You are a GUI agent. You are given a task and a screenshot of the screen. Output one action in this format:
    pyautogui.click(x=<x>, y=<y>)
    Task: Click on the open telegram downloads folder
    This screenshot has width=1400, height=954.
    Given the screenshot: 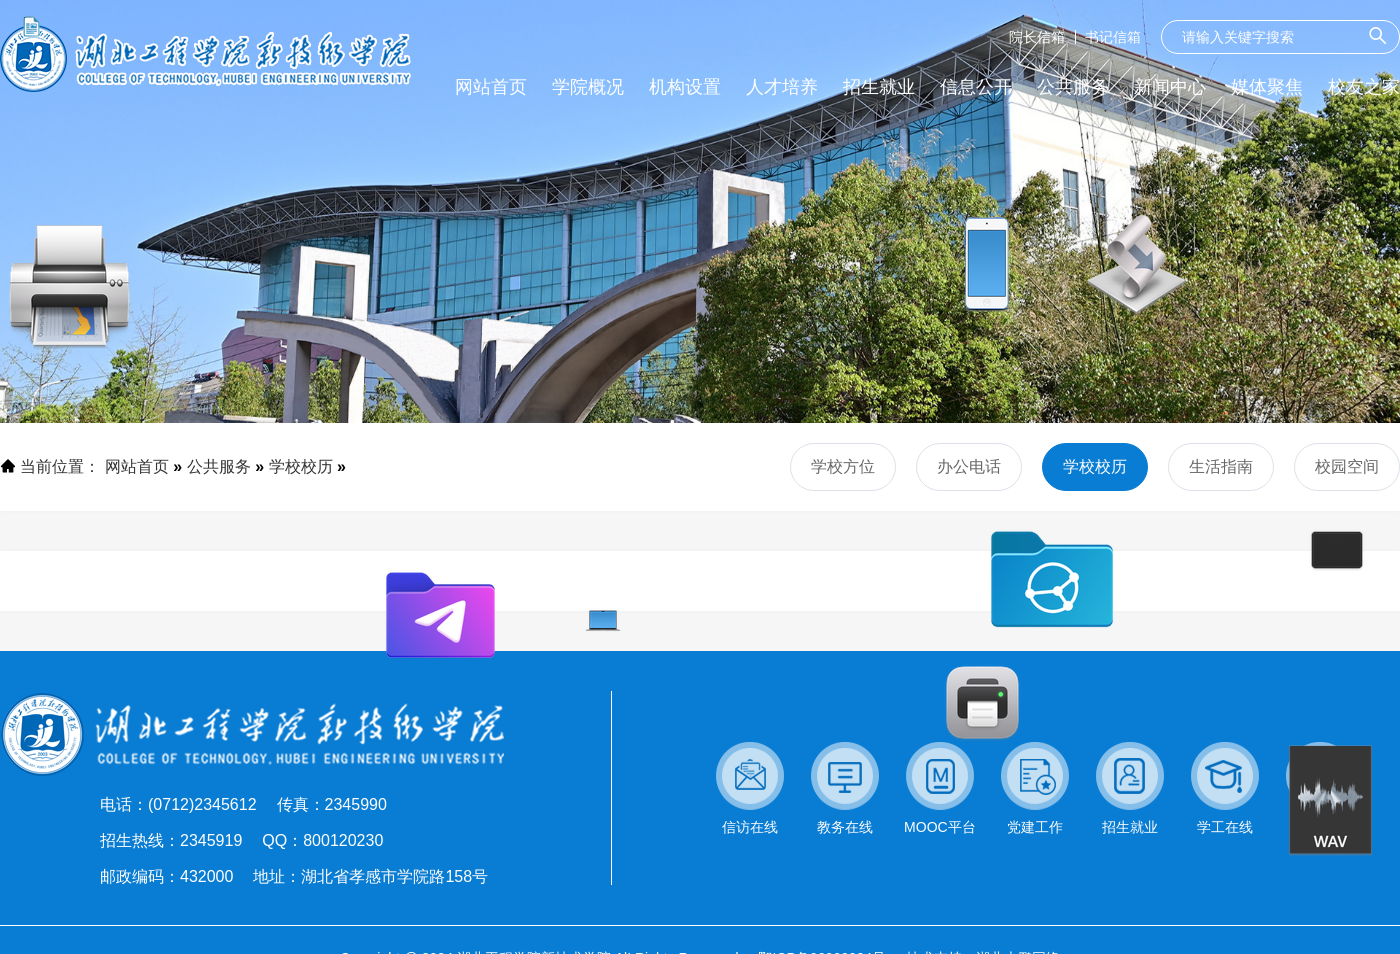 What is the action you would take?
    pyautogui.click(x=440, y=618)
    